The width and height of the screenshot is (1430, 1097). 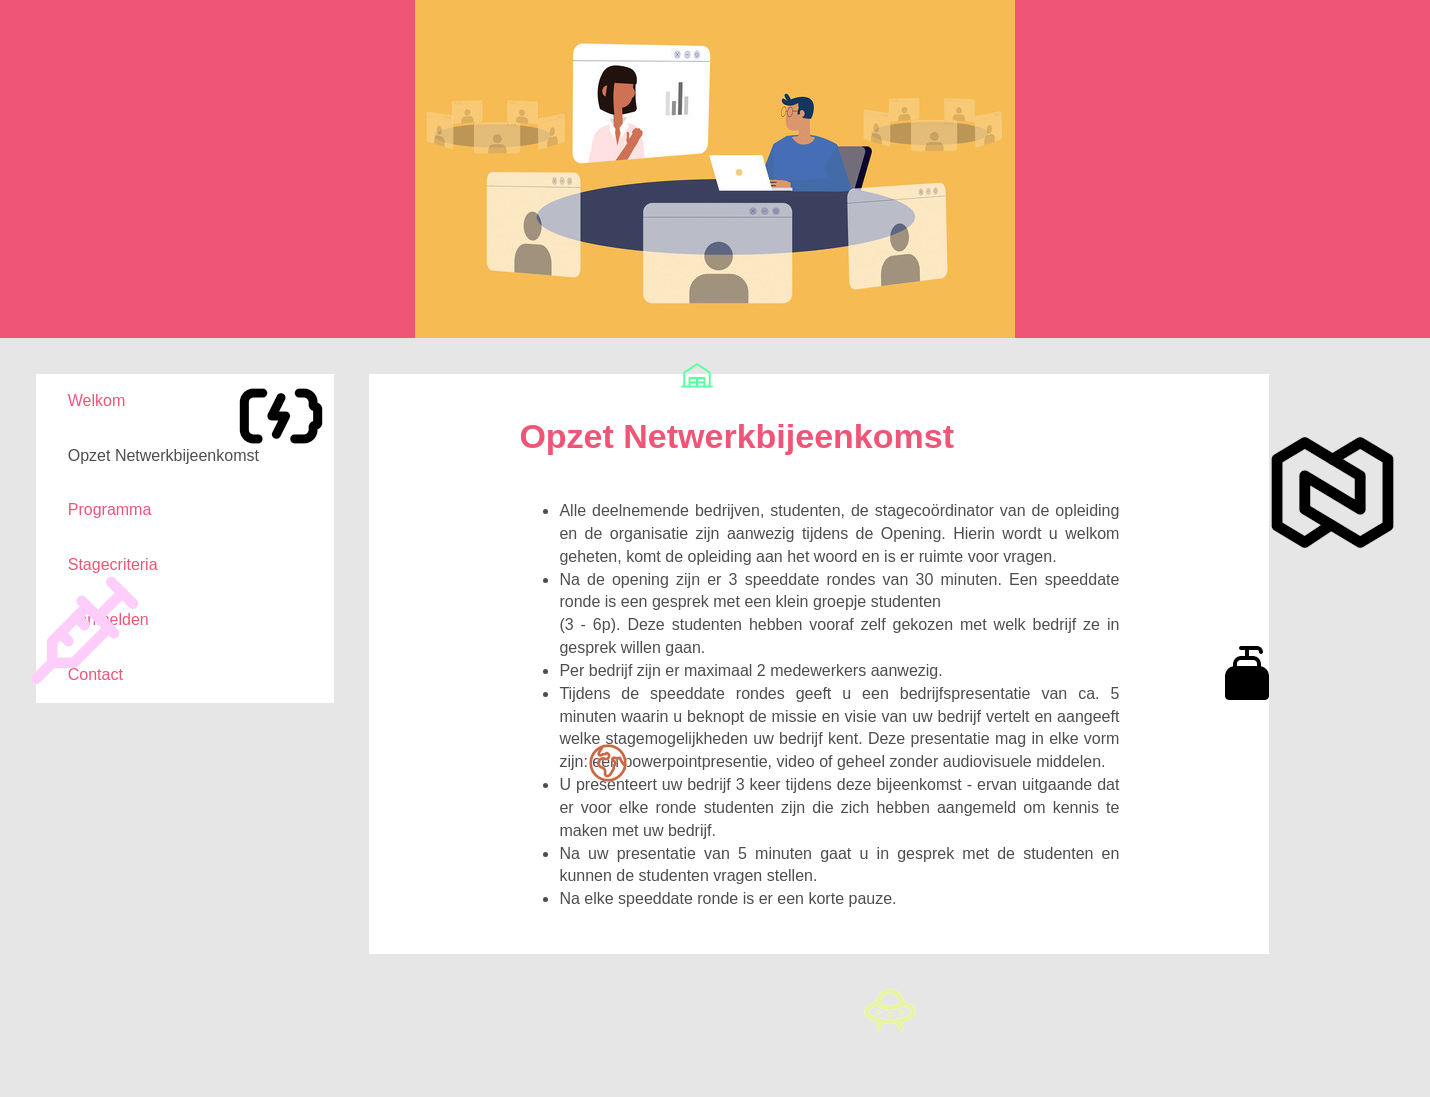 What do you see at coordinates (1332, 492) in the screenshot?
I see `nexo cryptocurrency platform logo` at bounding box center [1332, 492].